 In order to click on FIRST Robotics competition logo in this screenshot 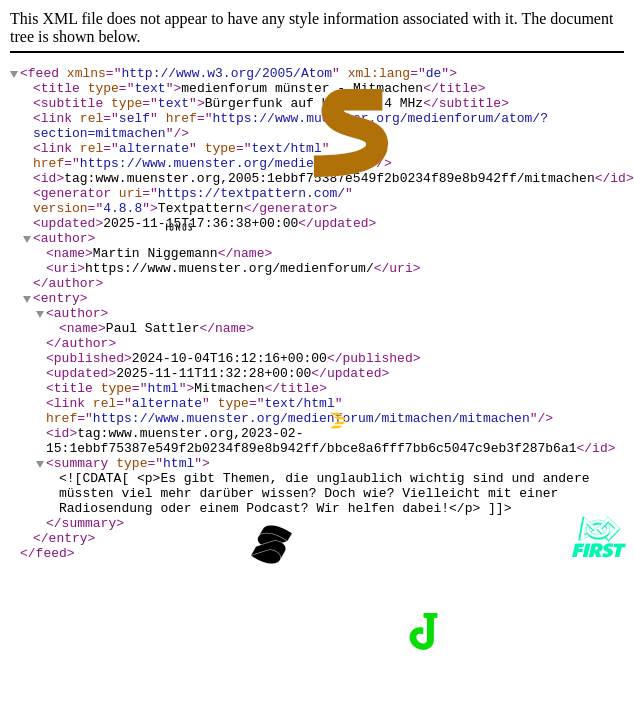, I will do `click(599, 537)`.